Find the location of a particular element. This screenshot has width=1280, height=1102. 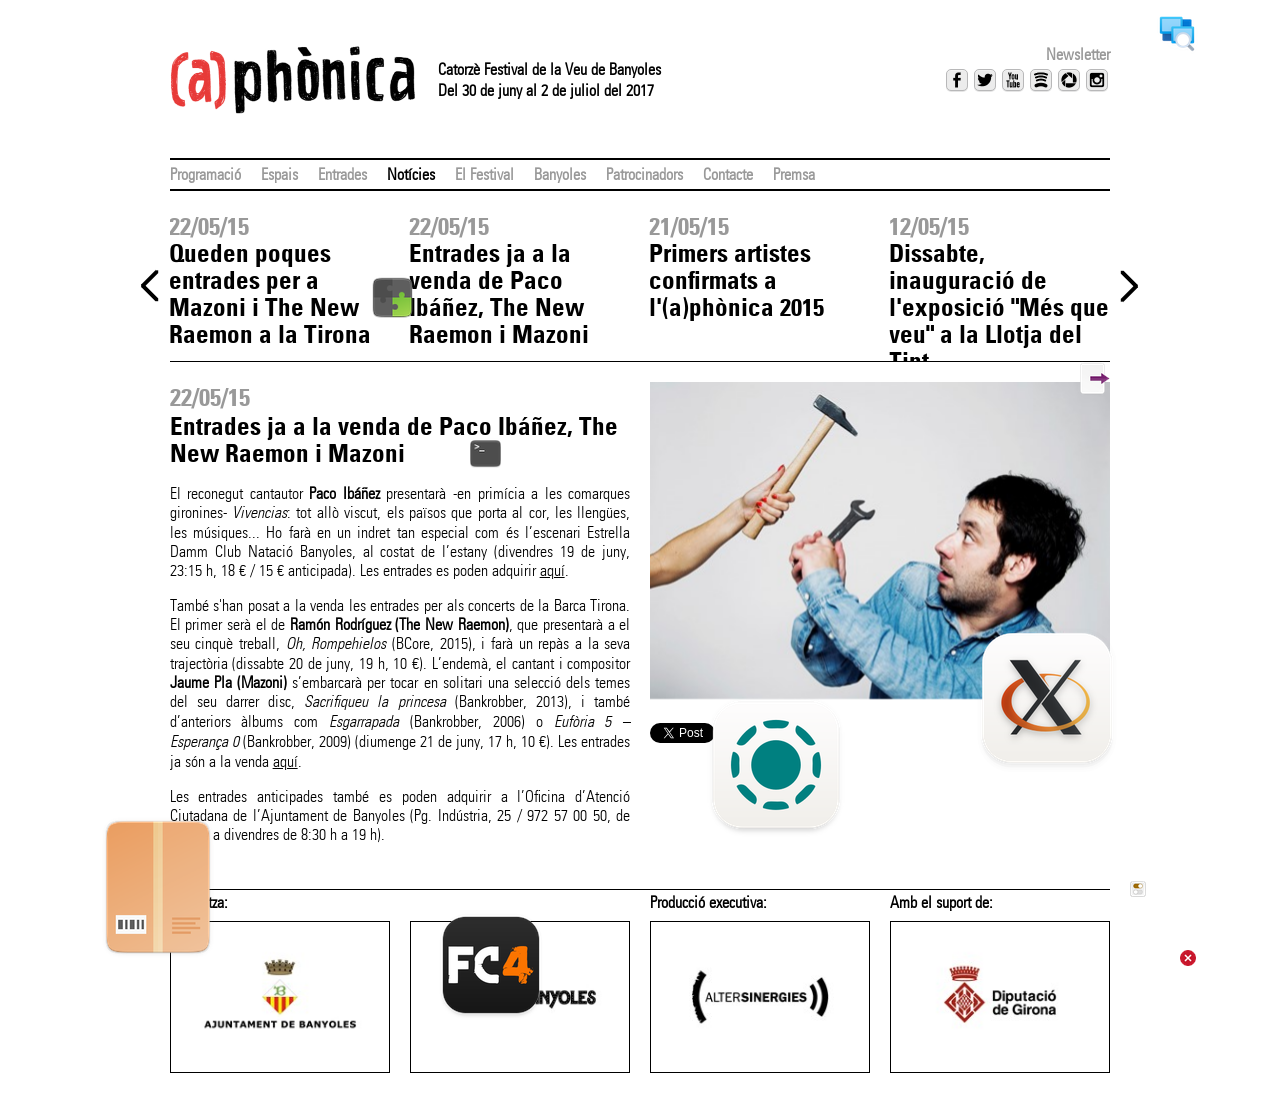

open the bash terminal application is located at coordinates (485, 453).